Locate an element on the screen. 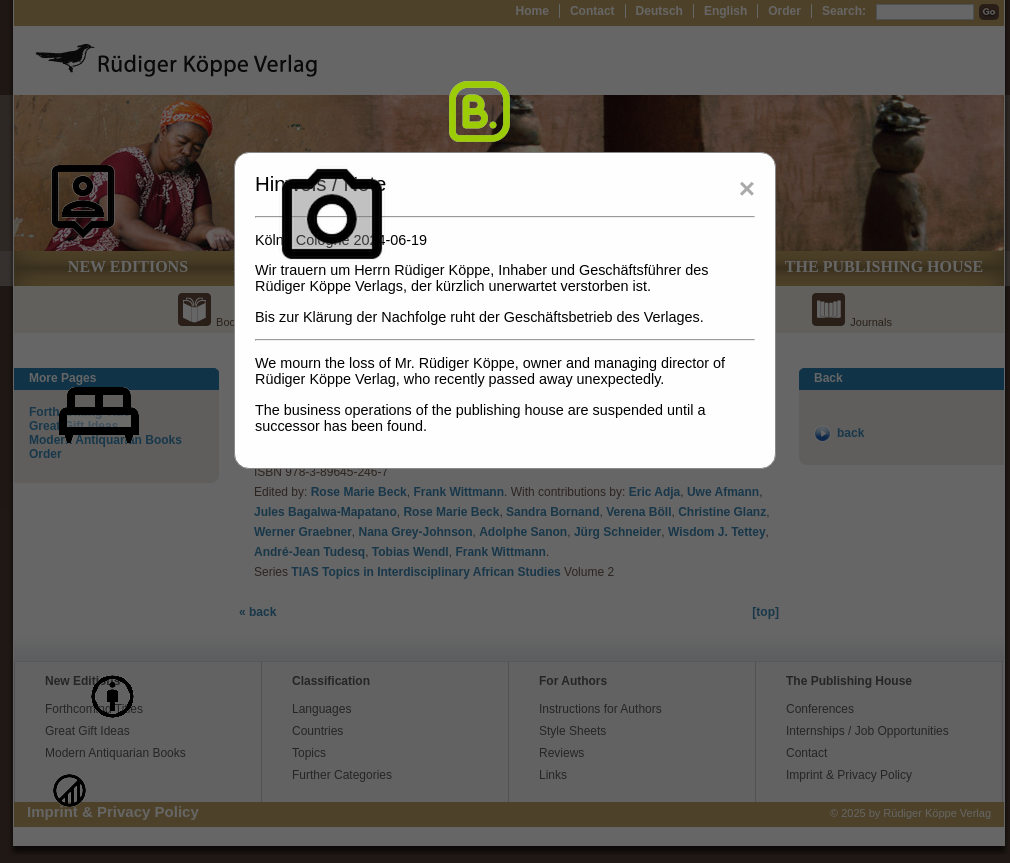 This screenshot has width=1010, height=863. view hotel or accommodation options is located at coordinates (99, 415).